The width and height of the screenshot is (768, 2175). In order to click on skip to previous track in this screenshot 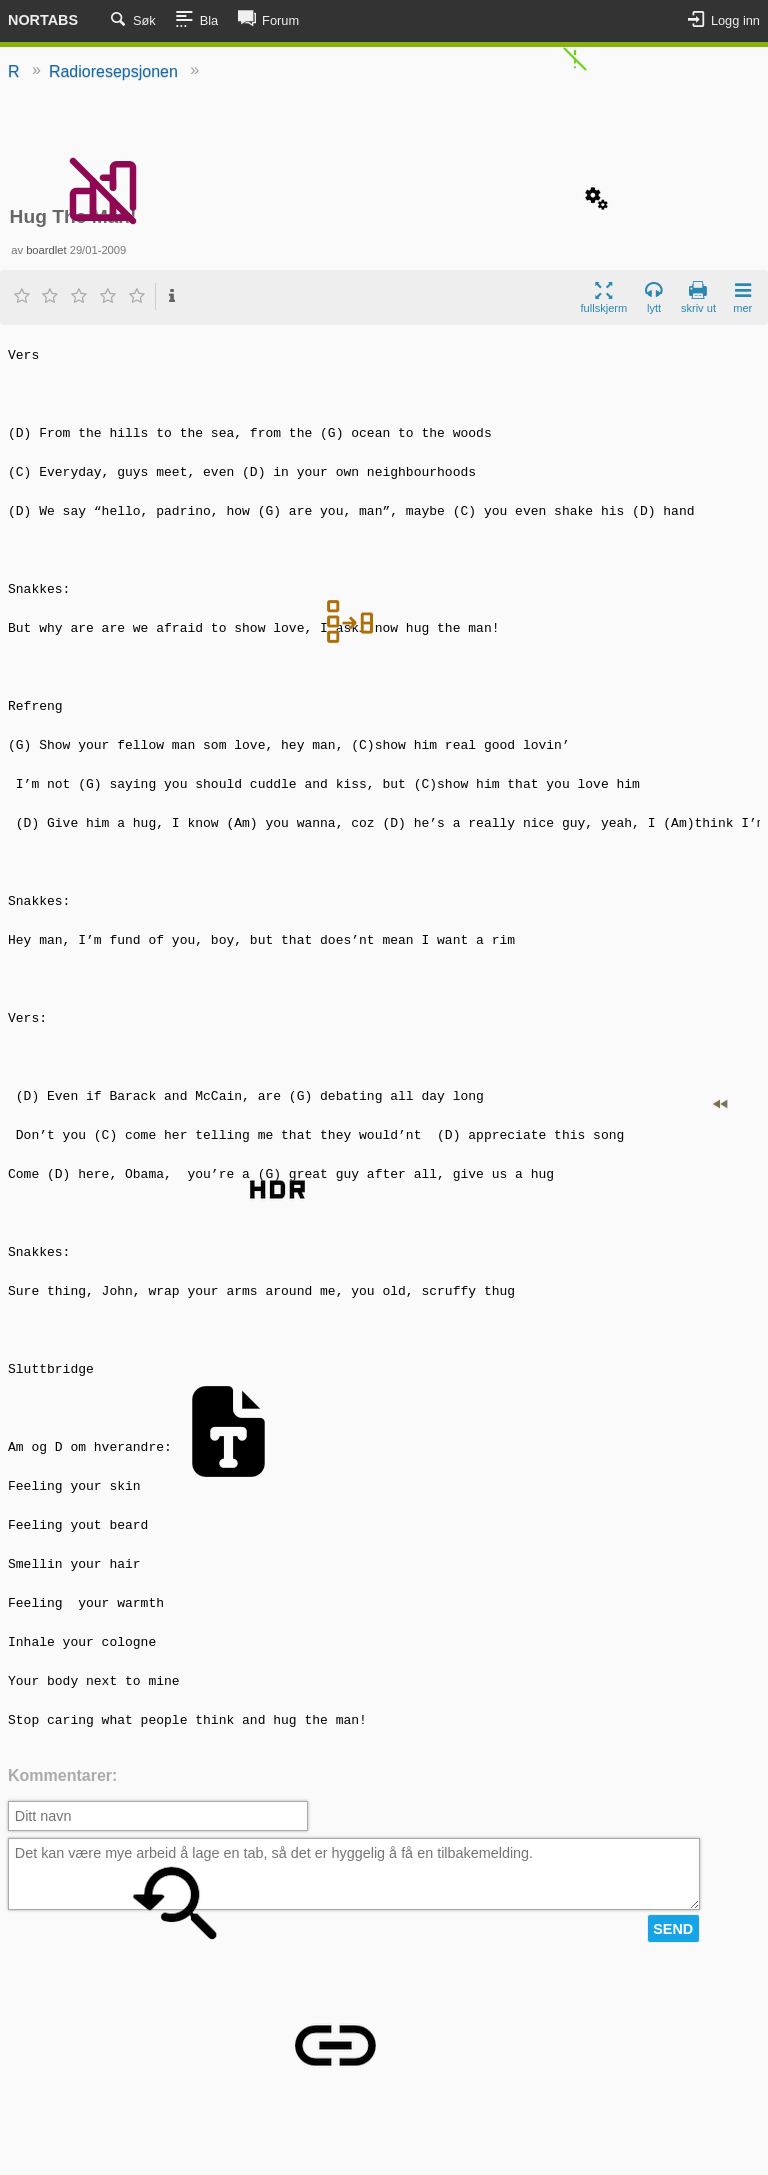, I will do `click(720, 1104)`.